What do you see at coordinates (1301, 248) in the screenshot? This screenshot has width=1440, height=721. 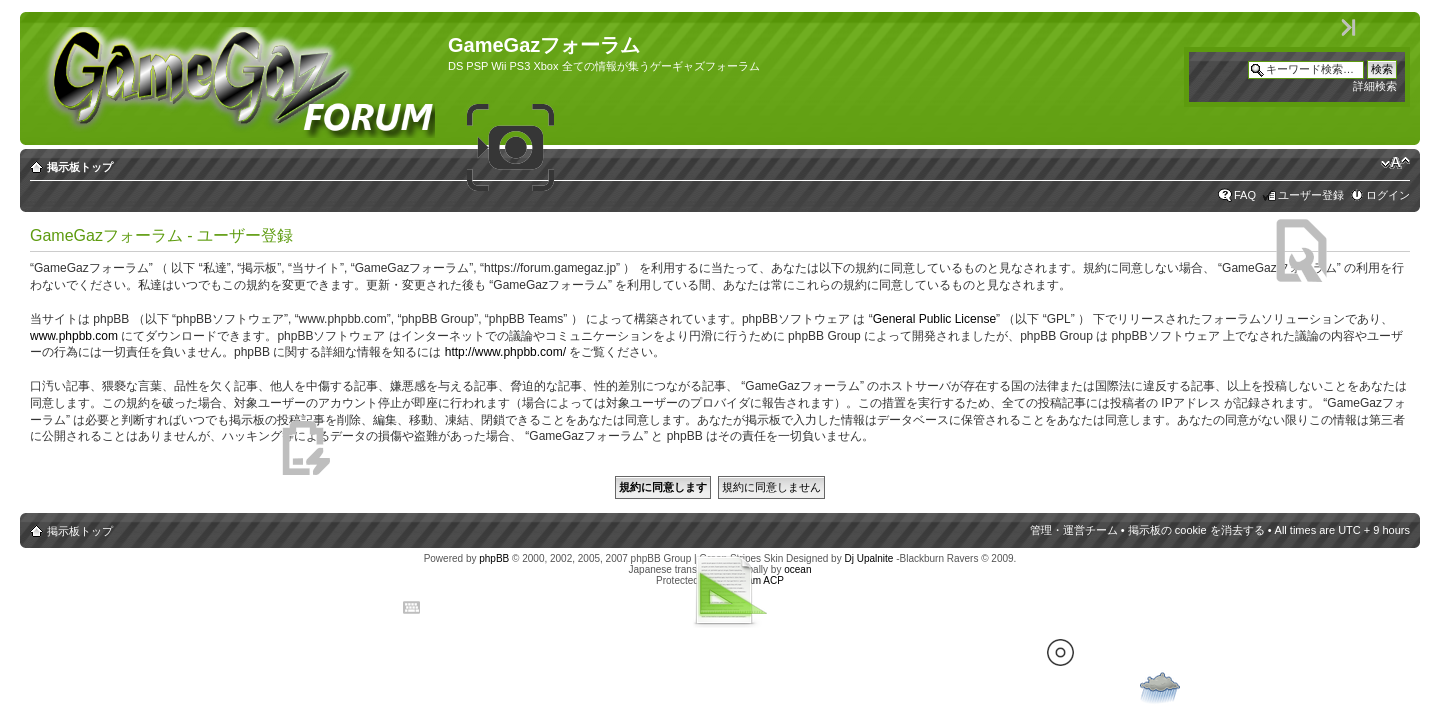 I see `view or edit document properties` at bounding box center [1301, 248].